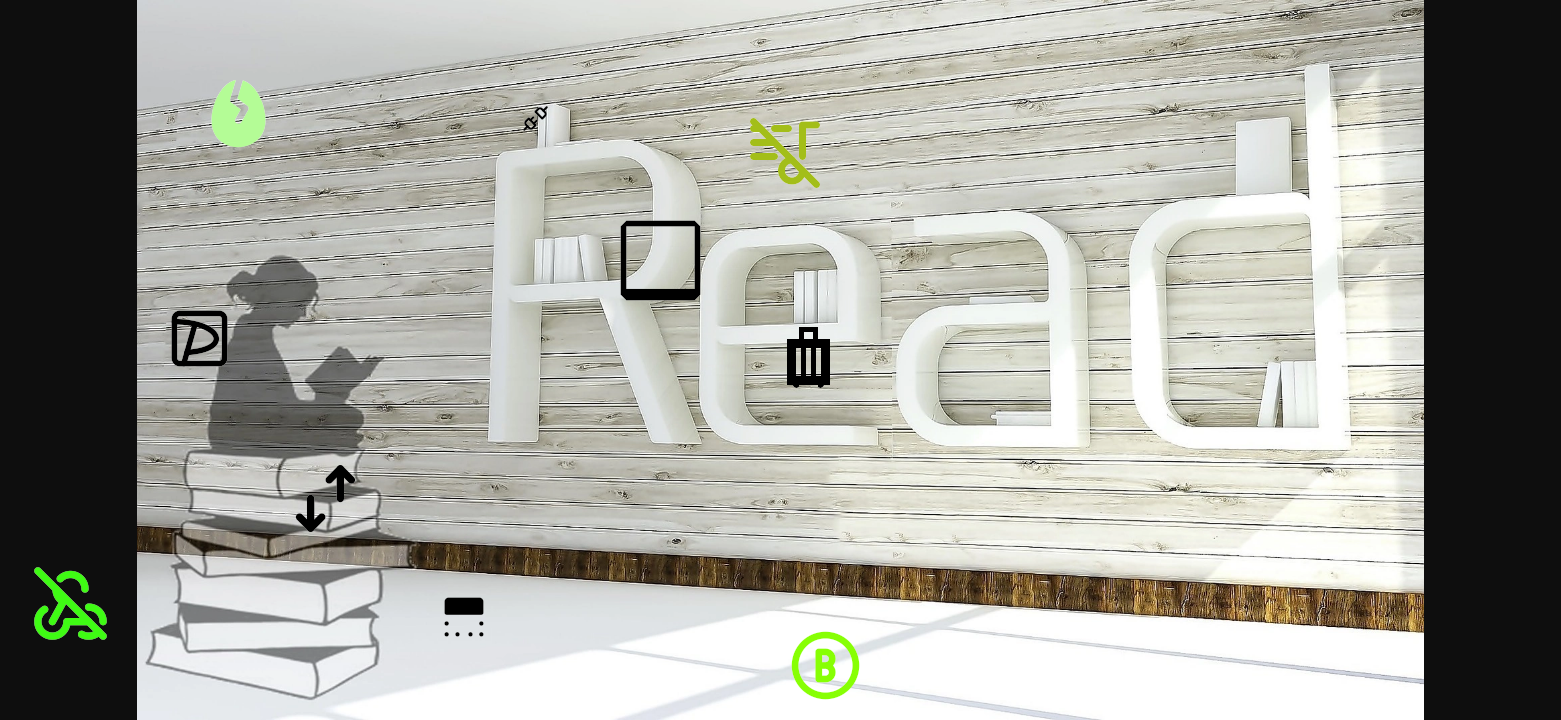  I want to click on indicates mobile data connection status, so click(325, 498).